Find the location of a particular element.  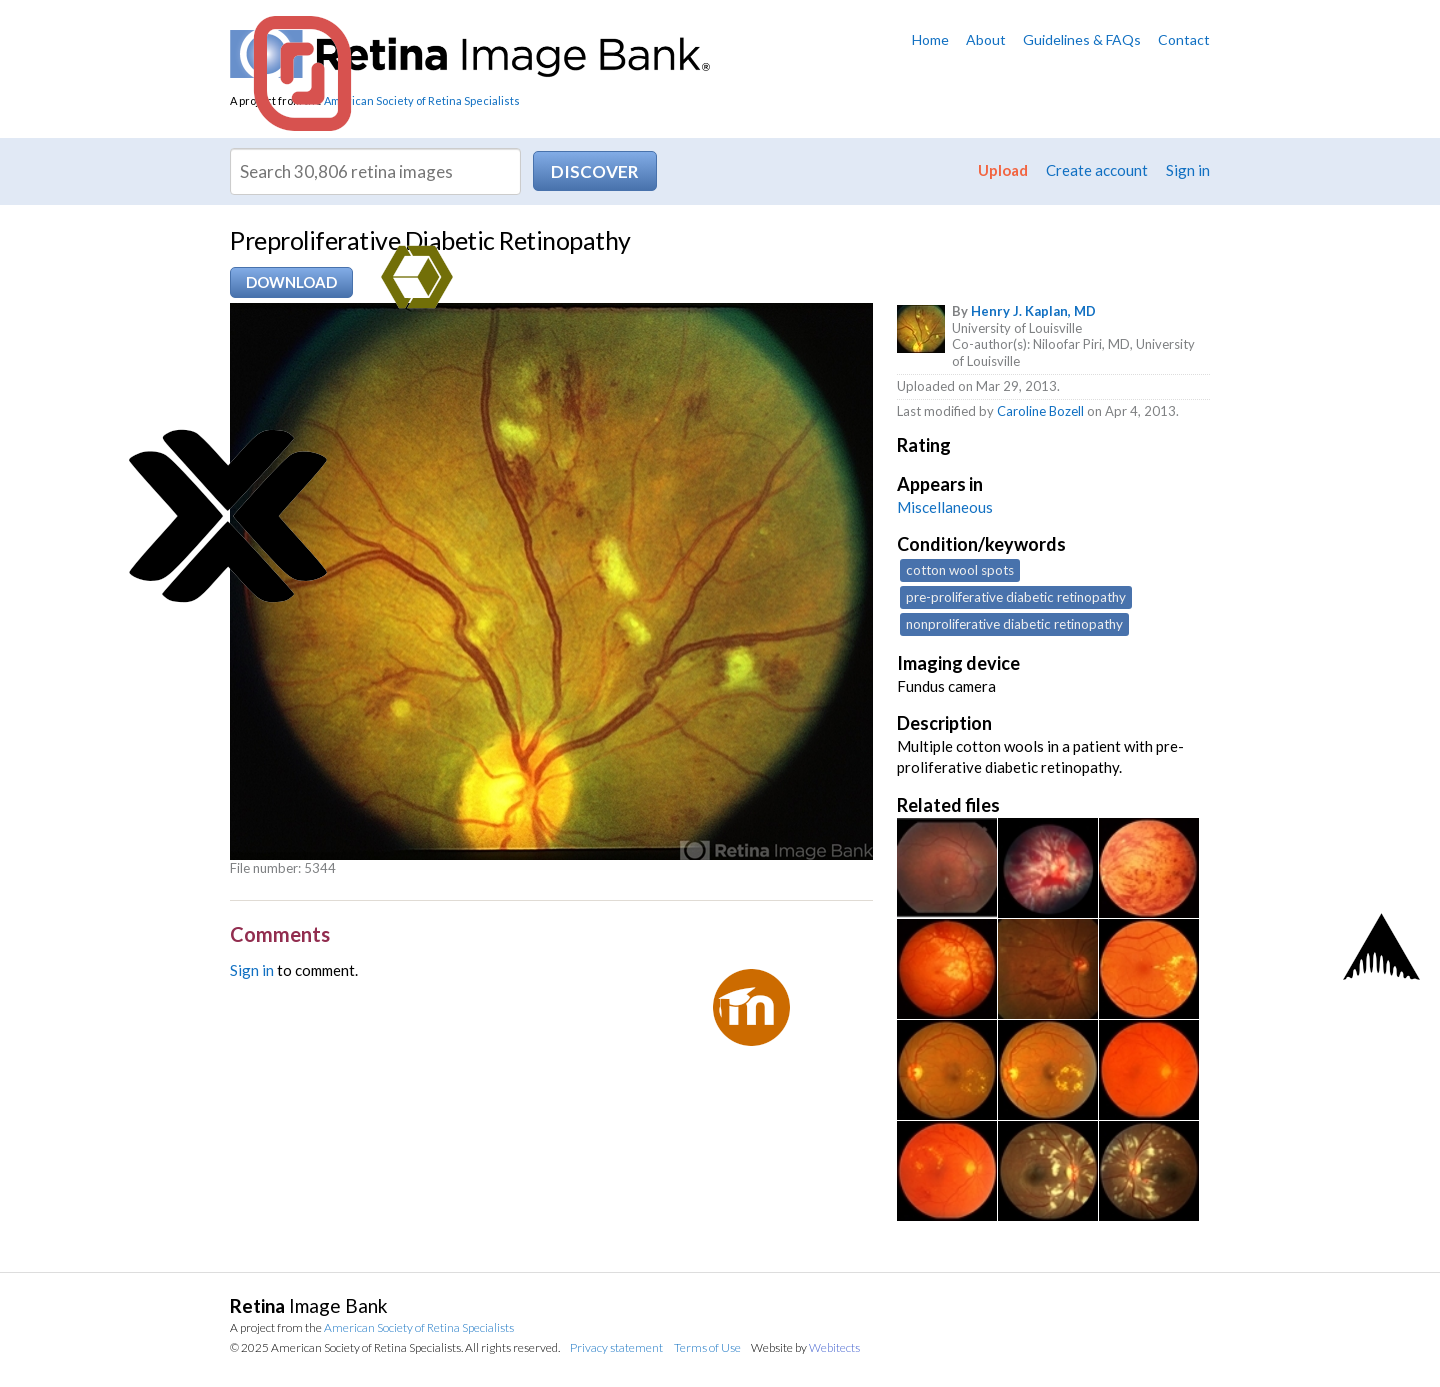

open3d library or application is located at coordinates (417, 277).